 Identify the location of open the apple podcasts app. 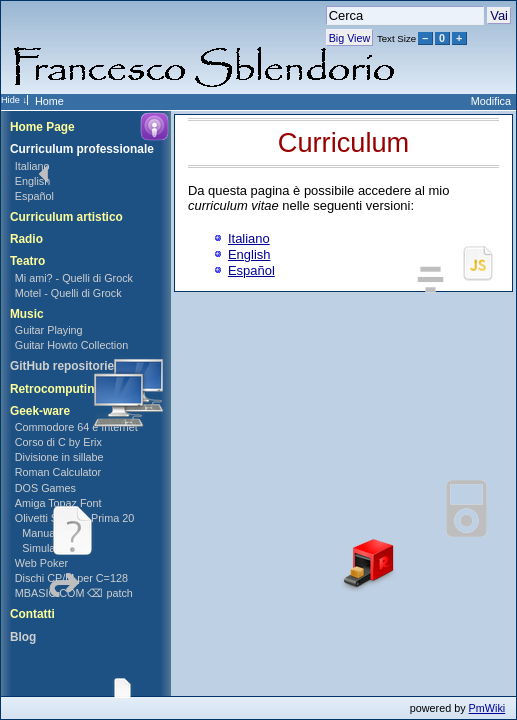
(154, 126).